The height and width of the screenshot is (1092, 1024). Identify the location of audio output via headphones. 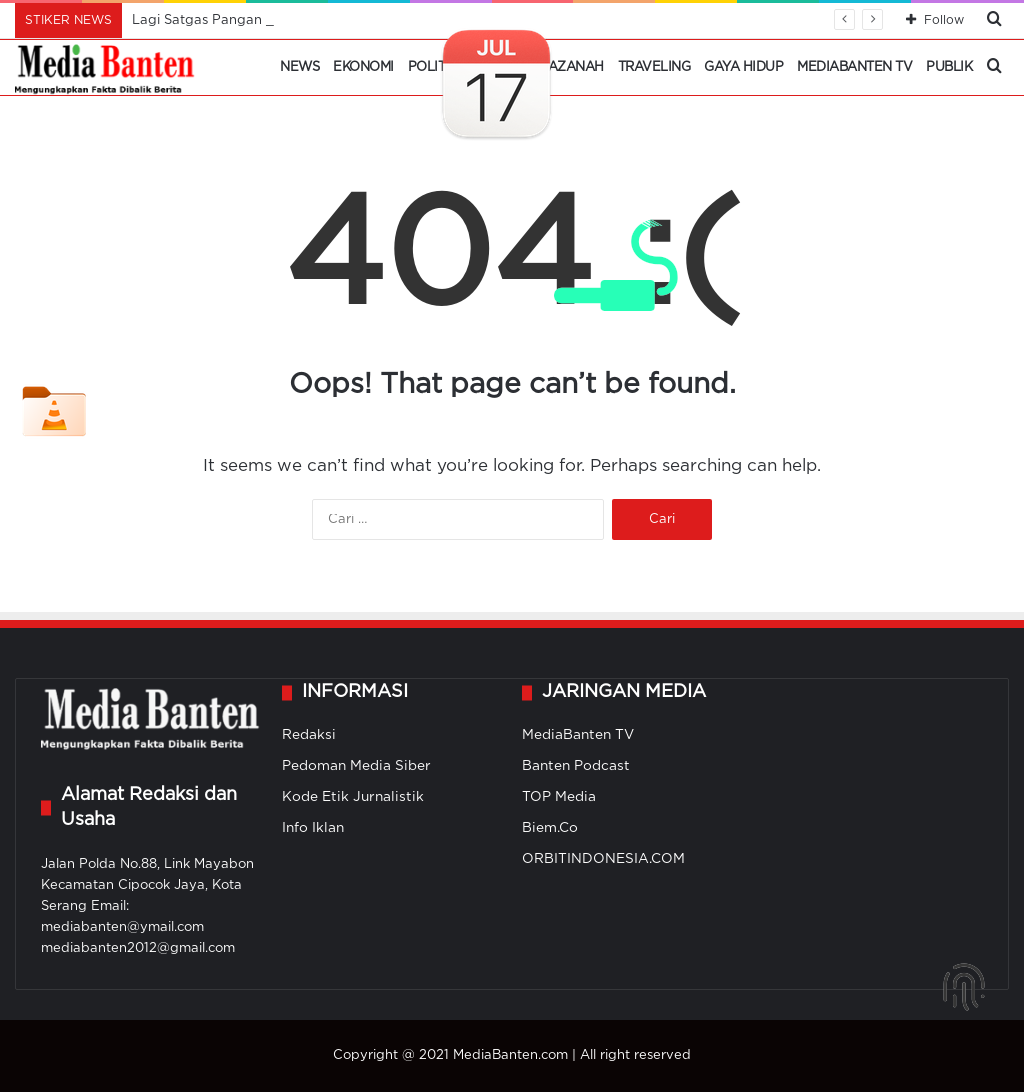
(616, 280).